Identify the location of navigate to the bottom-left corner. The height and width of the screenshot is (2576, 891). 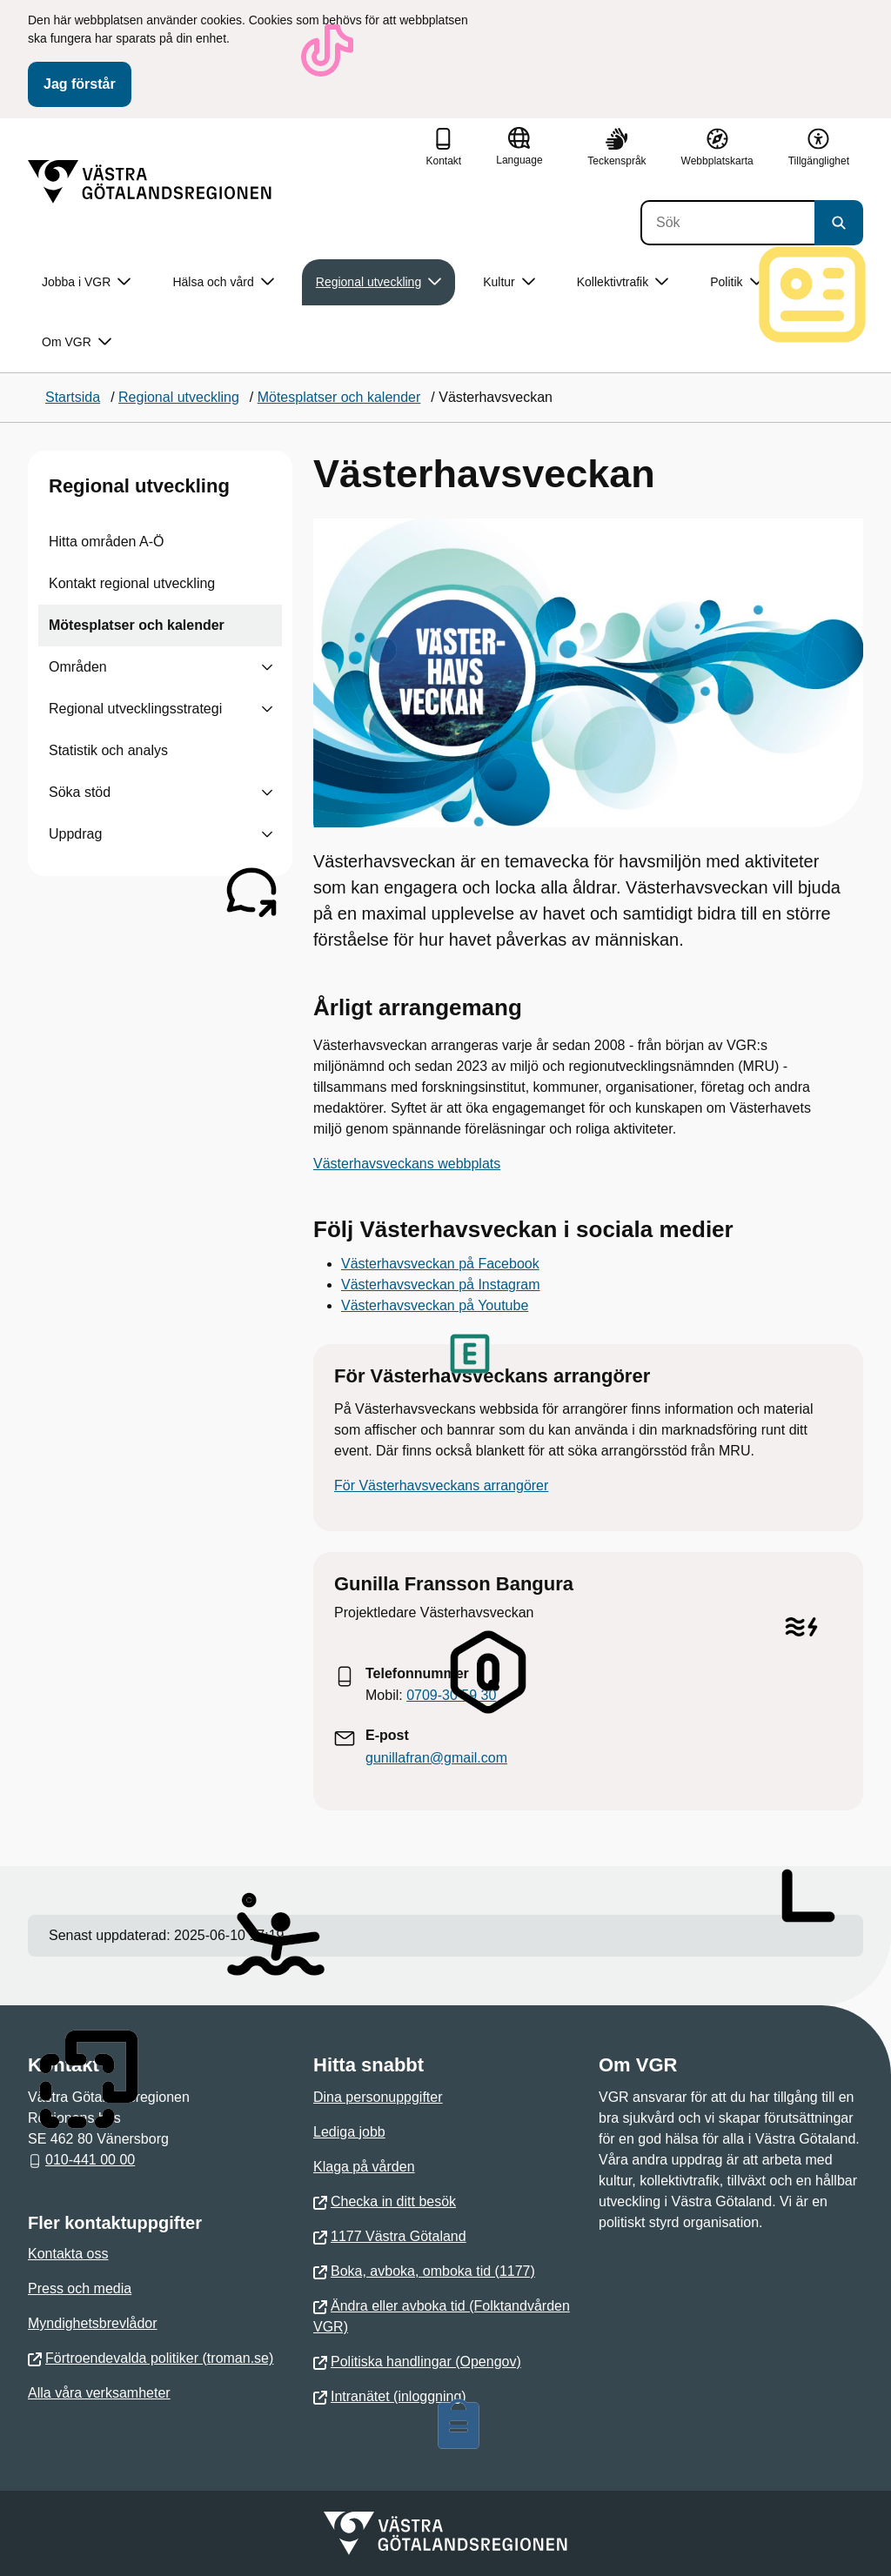
(808, 1896).